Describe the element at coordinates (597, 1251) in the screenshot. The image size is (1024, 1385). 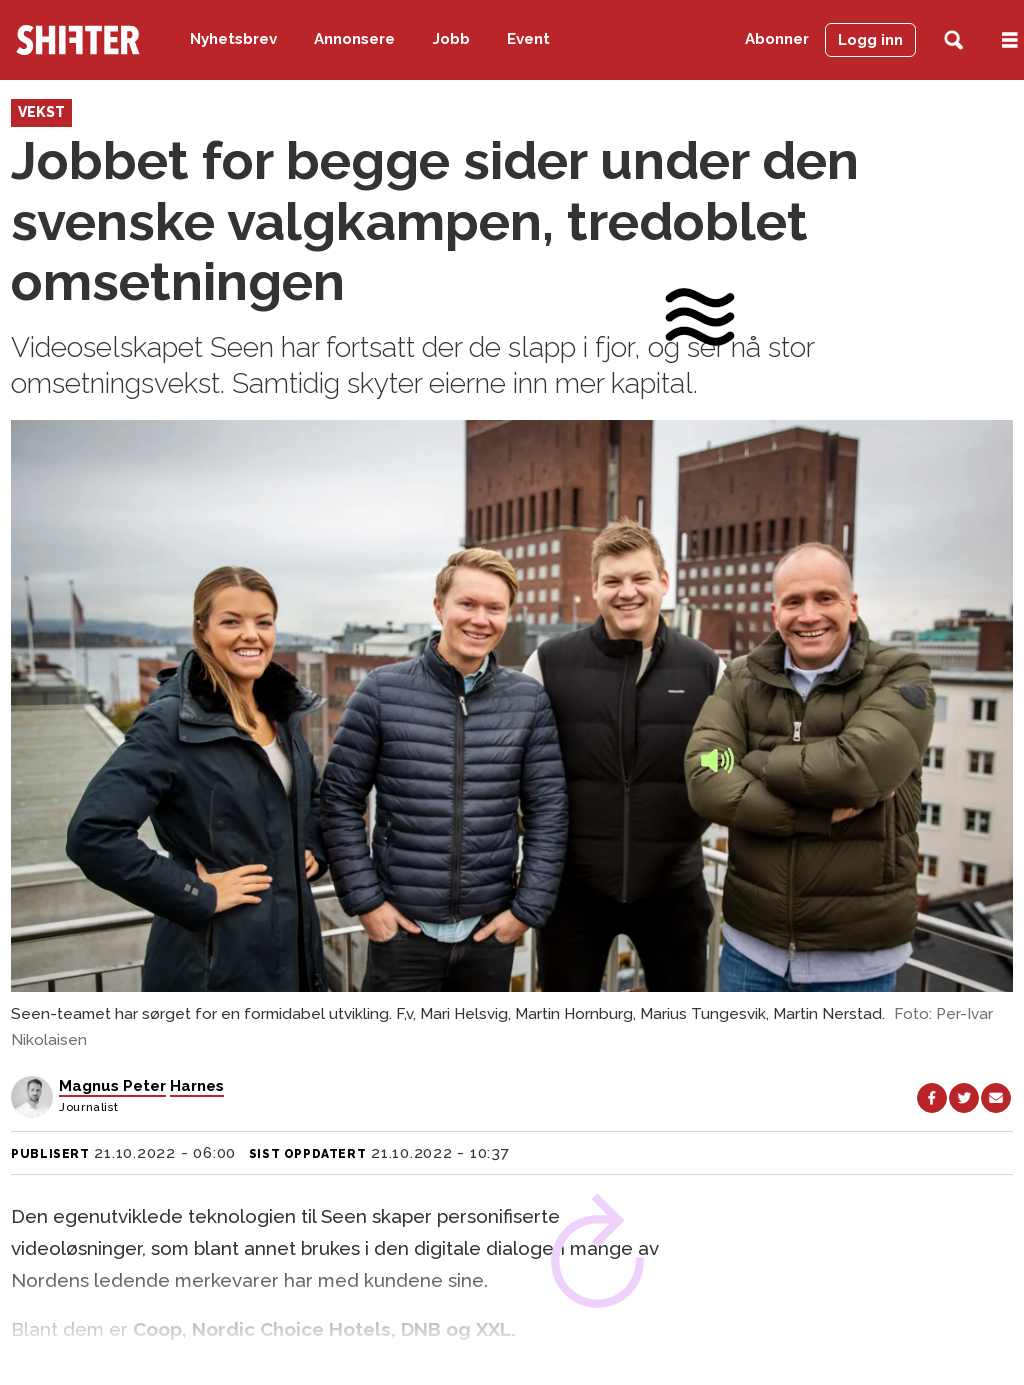
I see `refresh the current page or content` at that location.